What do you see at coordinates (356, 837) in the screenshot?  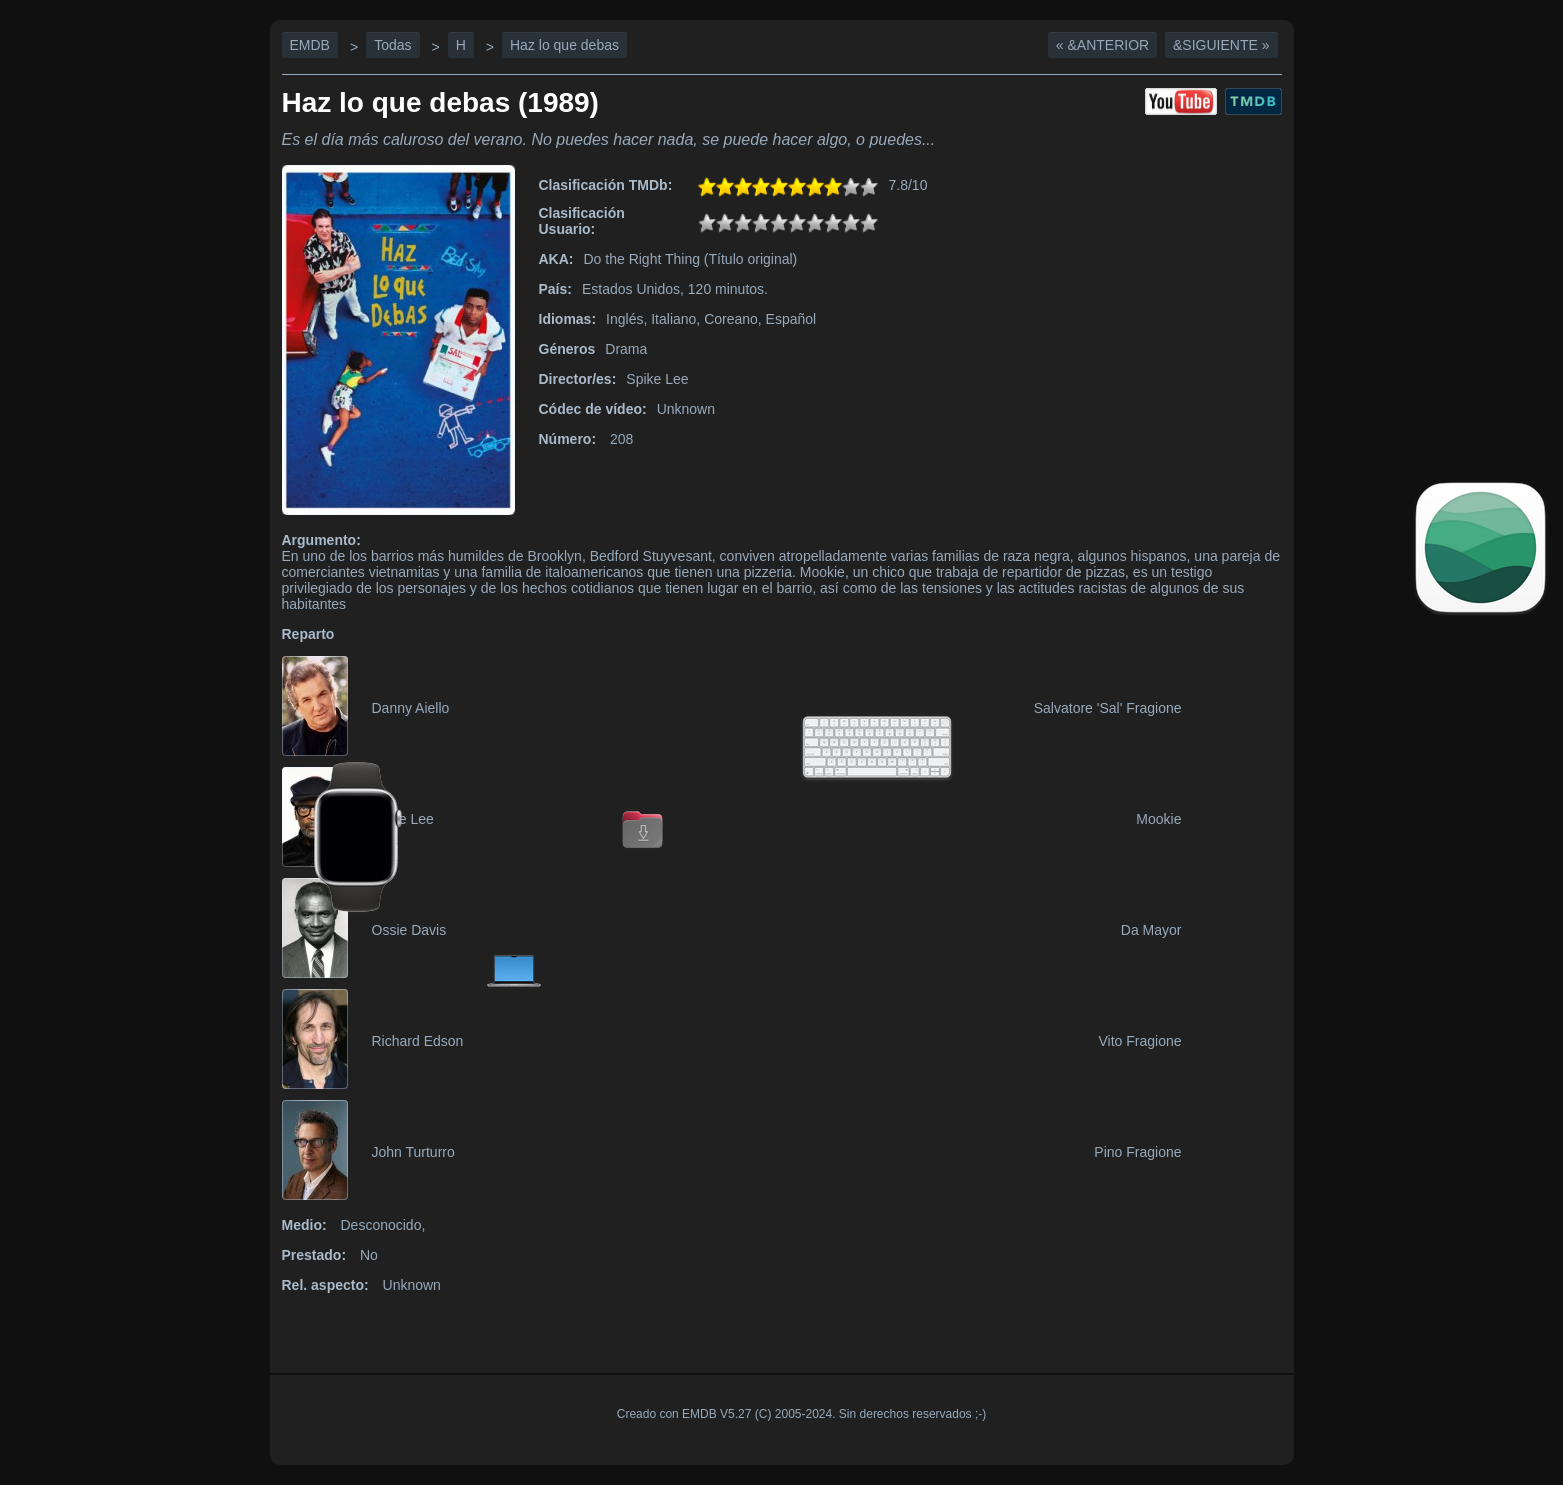 I see `manage your connected Apple Watch SE` at bounding box center [356, 837].